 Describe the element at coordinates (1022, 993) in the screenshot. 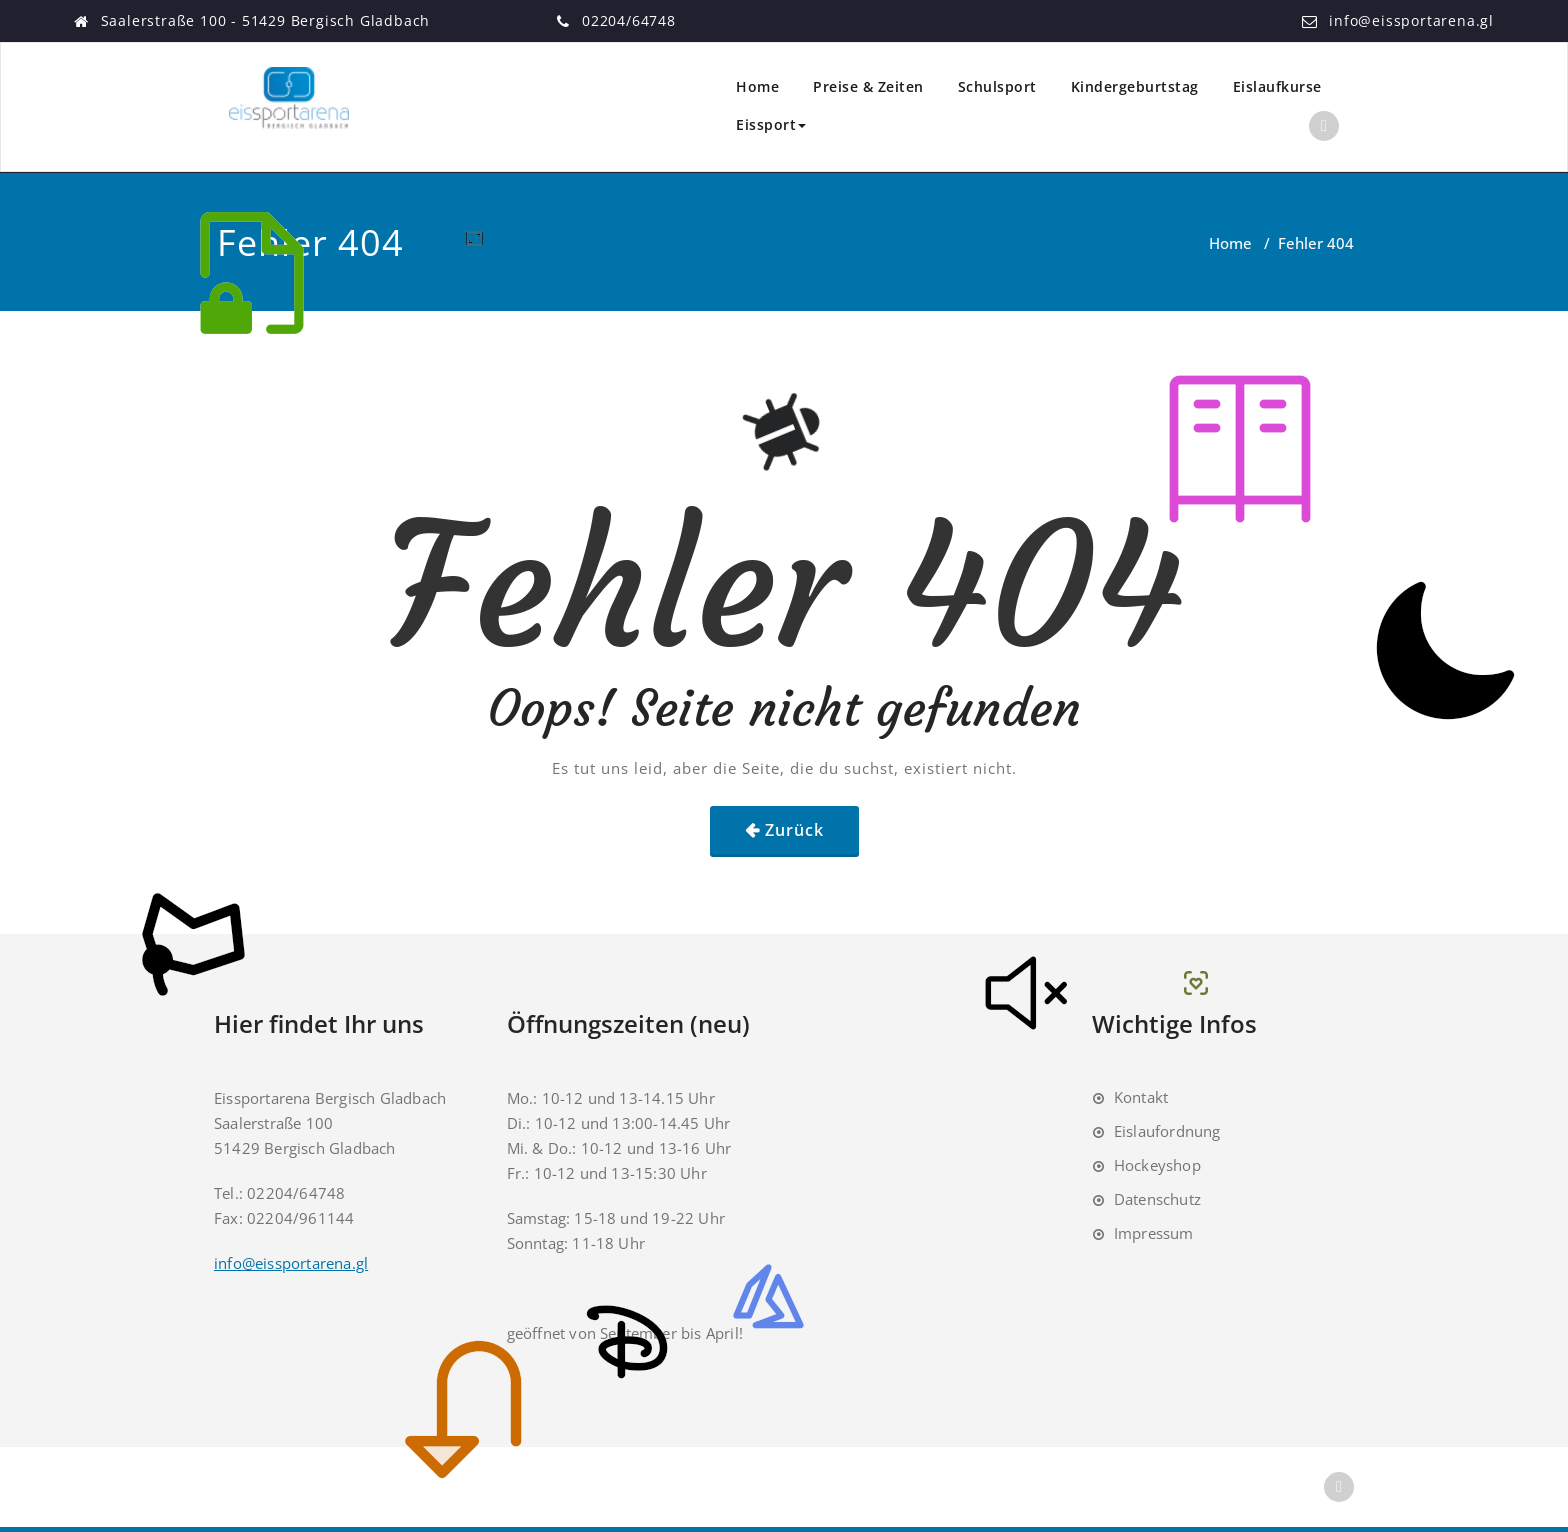

I see `mute audio` at that location.